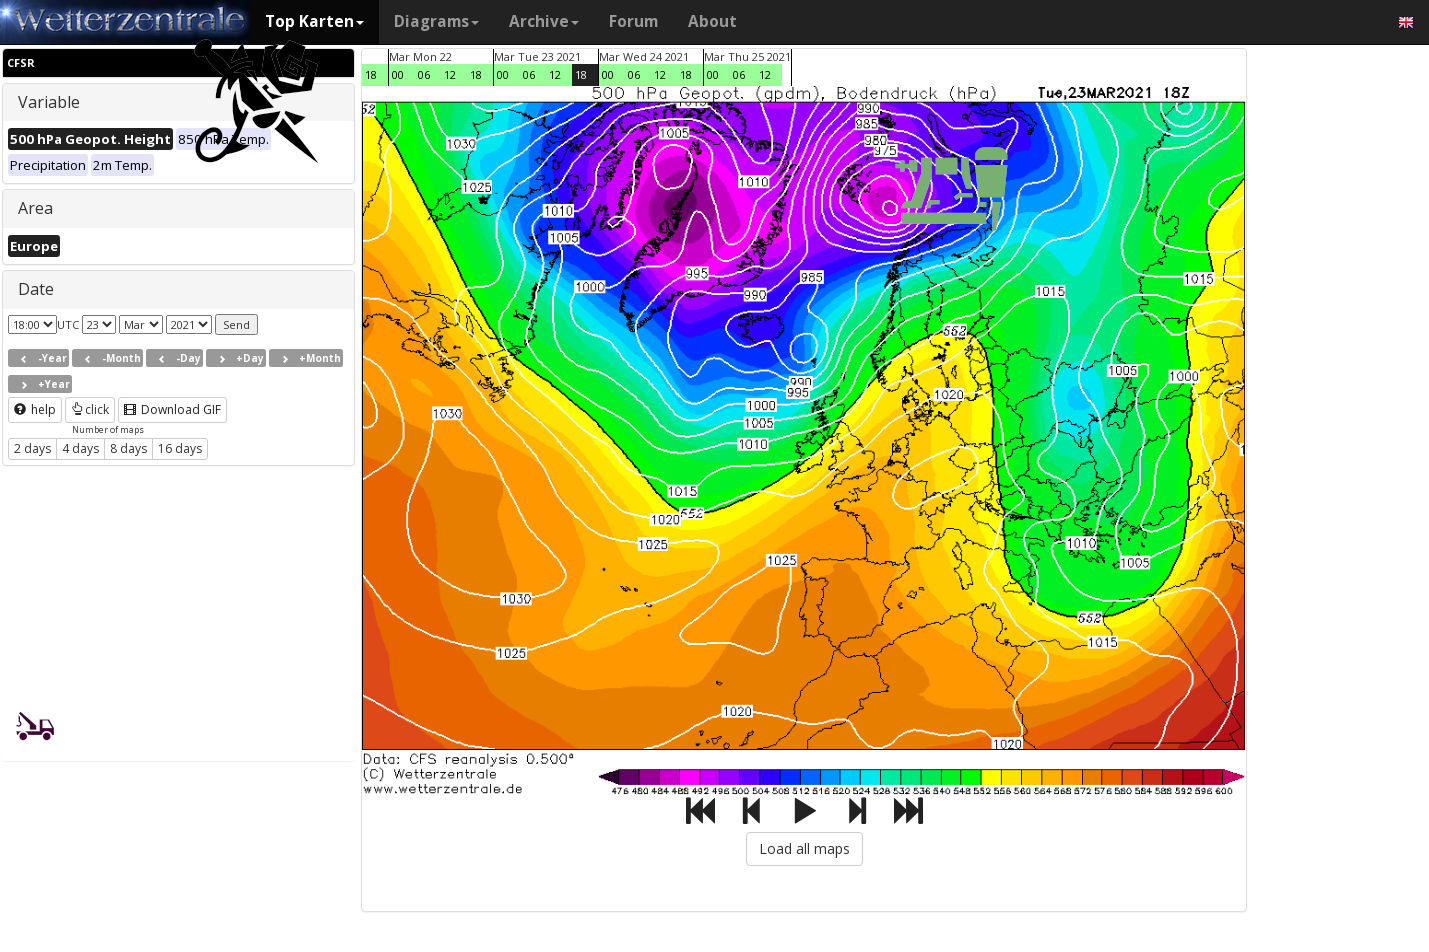  I want to click on select rogue or assassin character class, so click(256, 101).